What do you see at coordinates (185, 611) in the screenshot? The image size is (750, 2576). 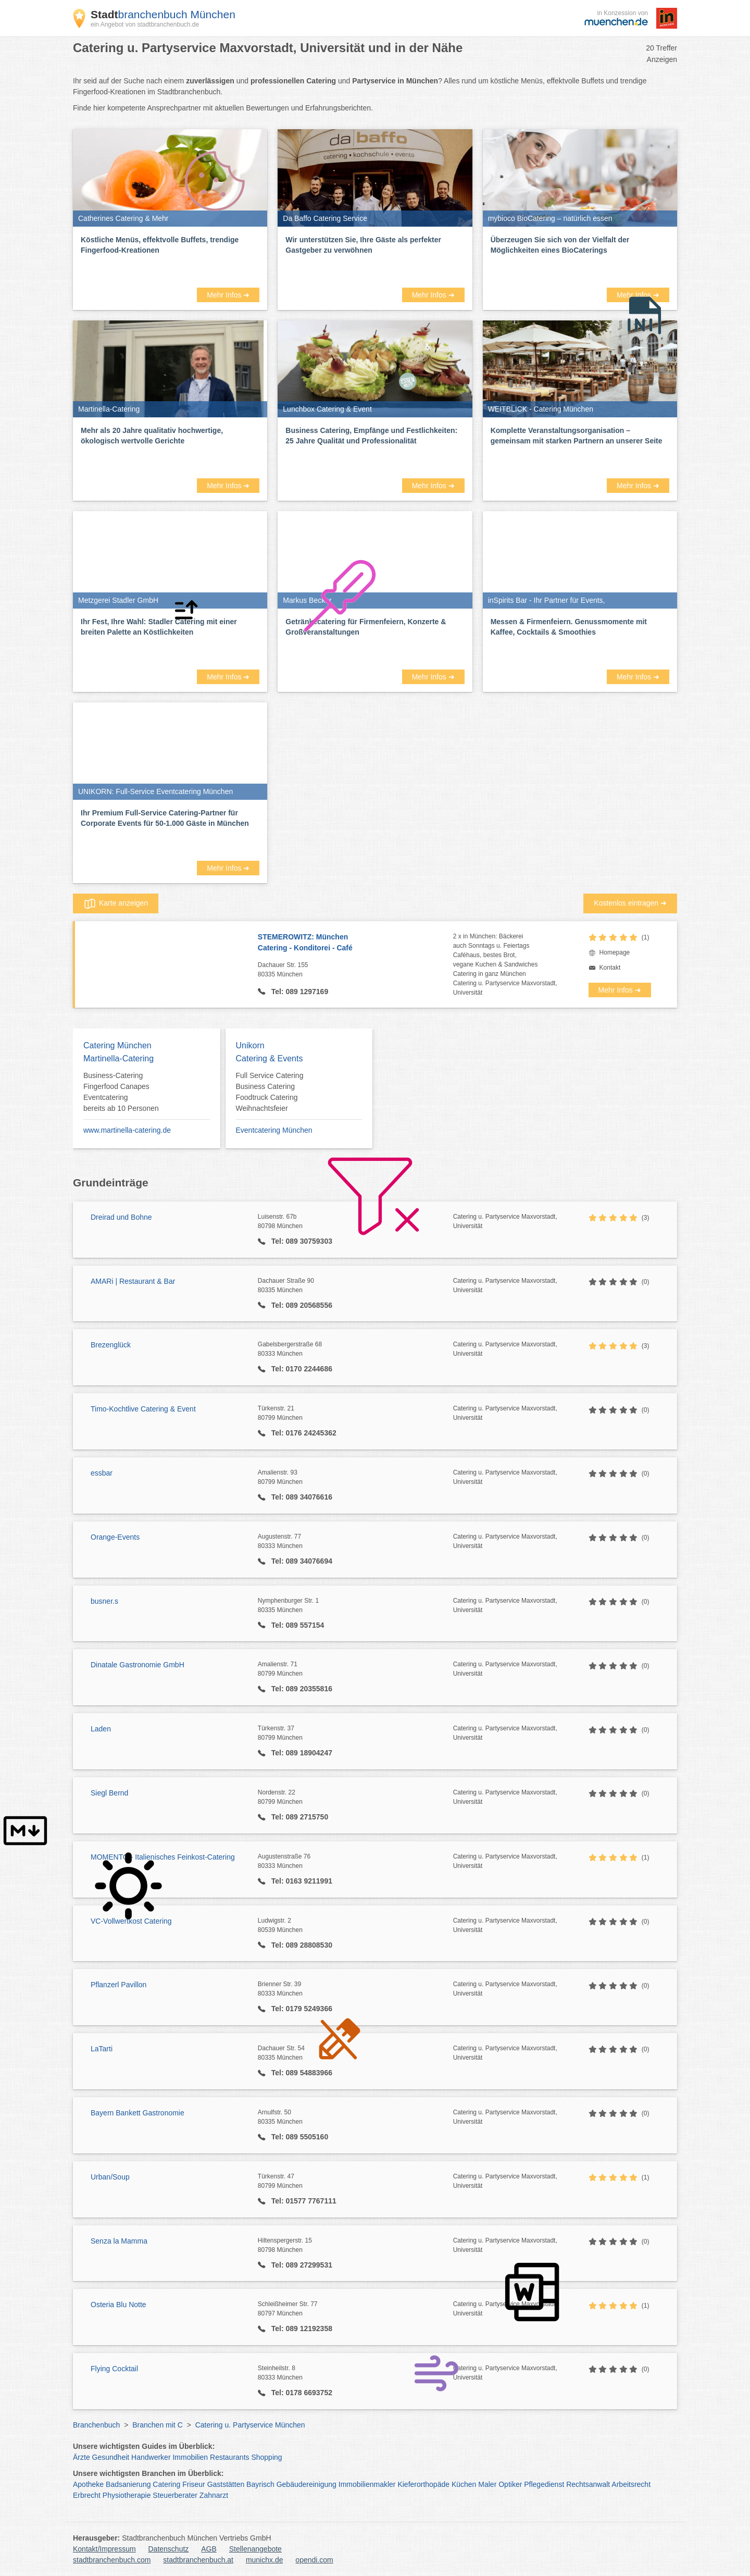 I see `sort items in descending order` at bounding box center [185, 611].